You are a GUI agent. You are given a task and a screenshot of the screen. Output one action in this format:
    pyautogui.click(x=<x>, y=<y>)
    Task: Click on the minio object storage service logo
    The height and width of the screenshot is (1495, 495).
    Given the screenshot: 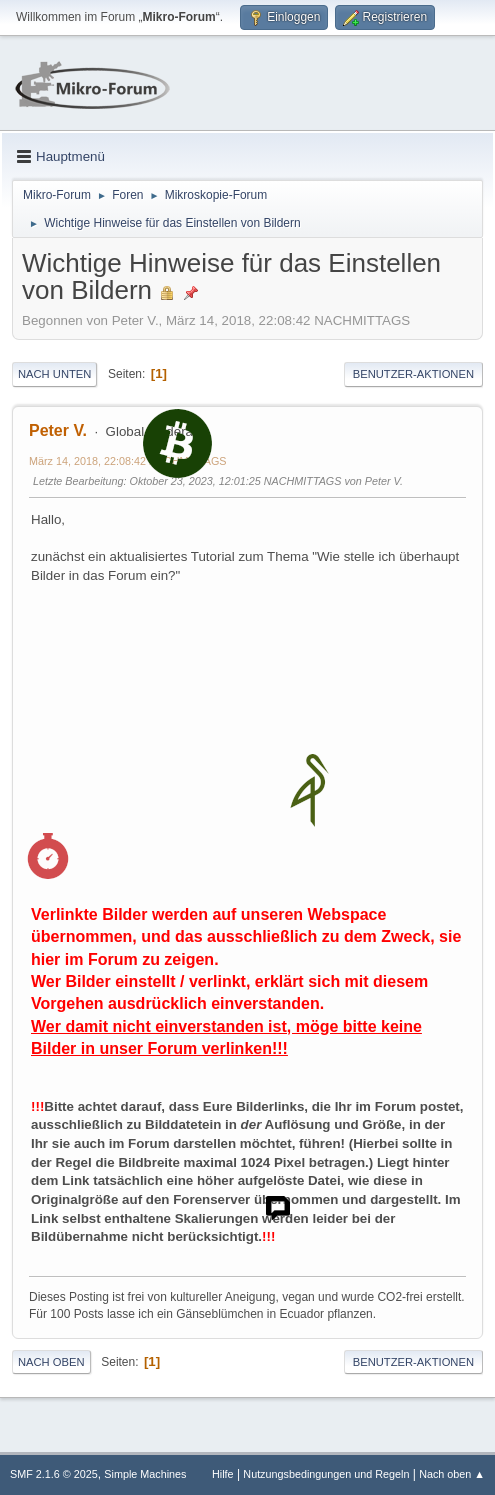 What is the action you would take?
    pyautogui.click(x=309, y=790)
    